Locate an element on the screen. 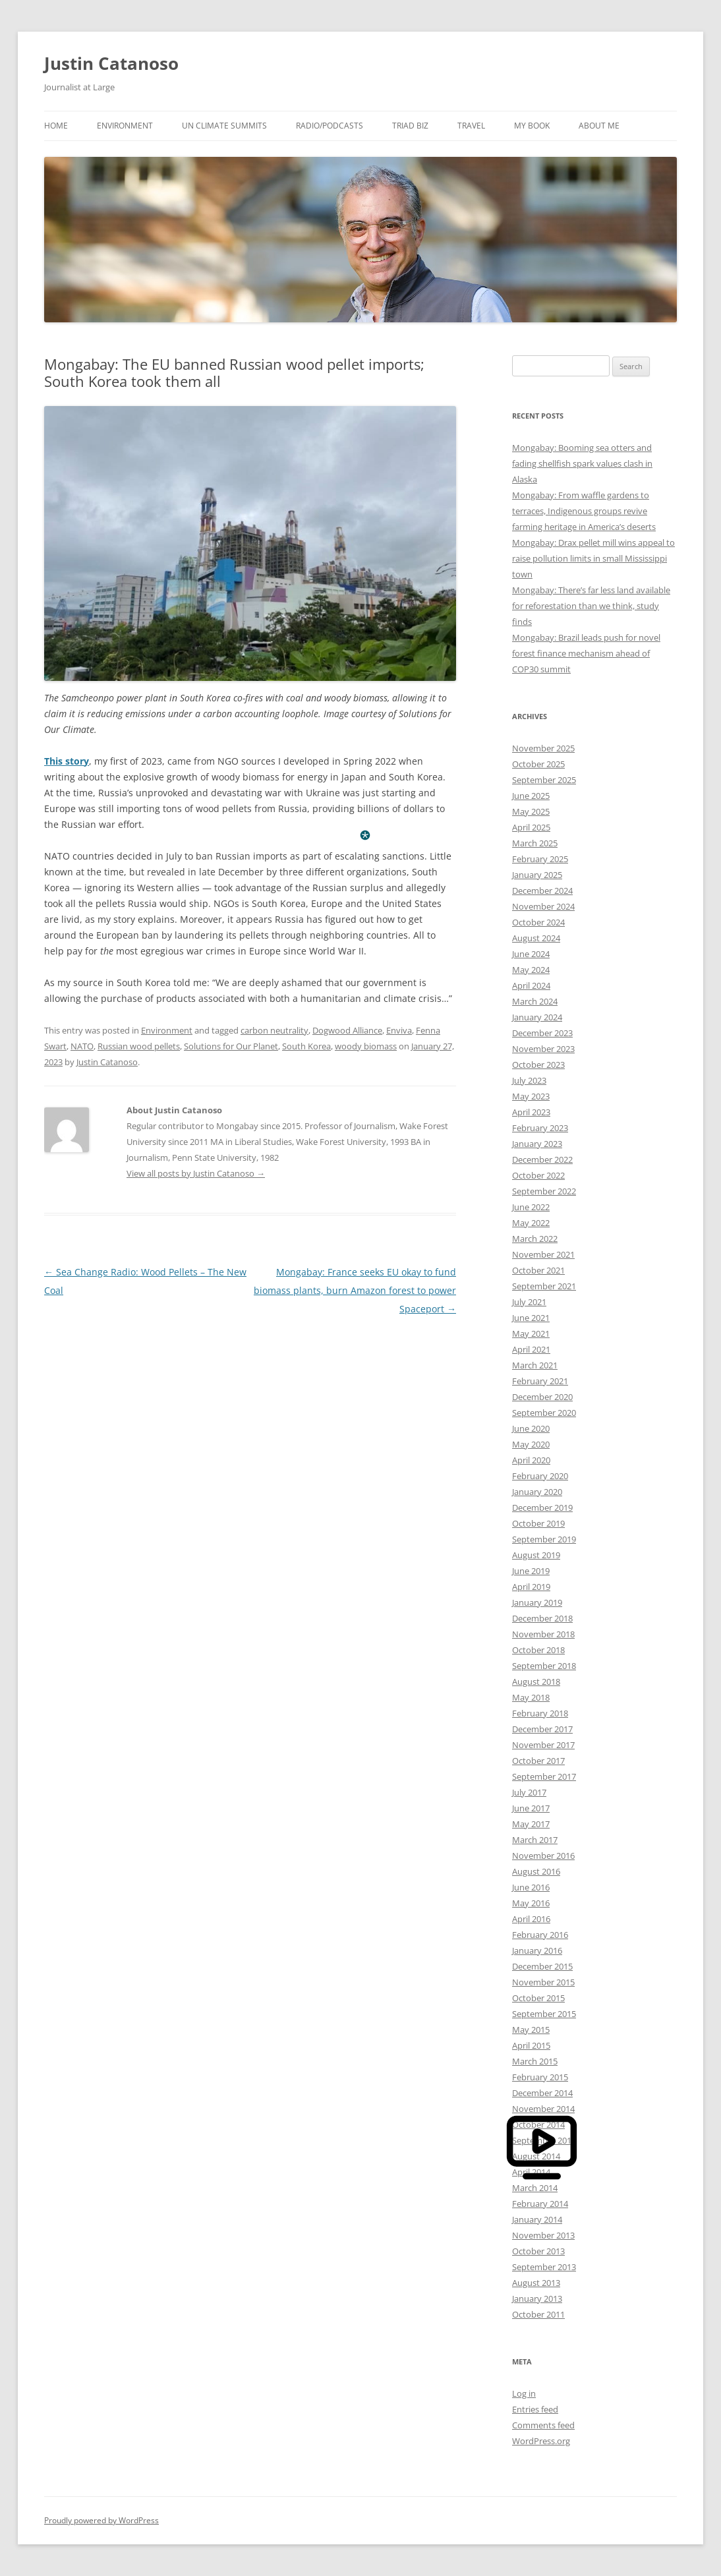 This screenshot has width=721, height=2576. indicates a required field in a form is located at coordinates (365, 835).